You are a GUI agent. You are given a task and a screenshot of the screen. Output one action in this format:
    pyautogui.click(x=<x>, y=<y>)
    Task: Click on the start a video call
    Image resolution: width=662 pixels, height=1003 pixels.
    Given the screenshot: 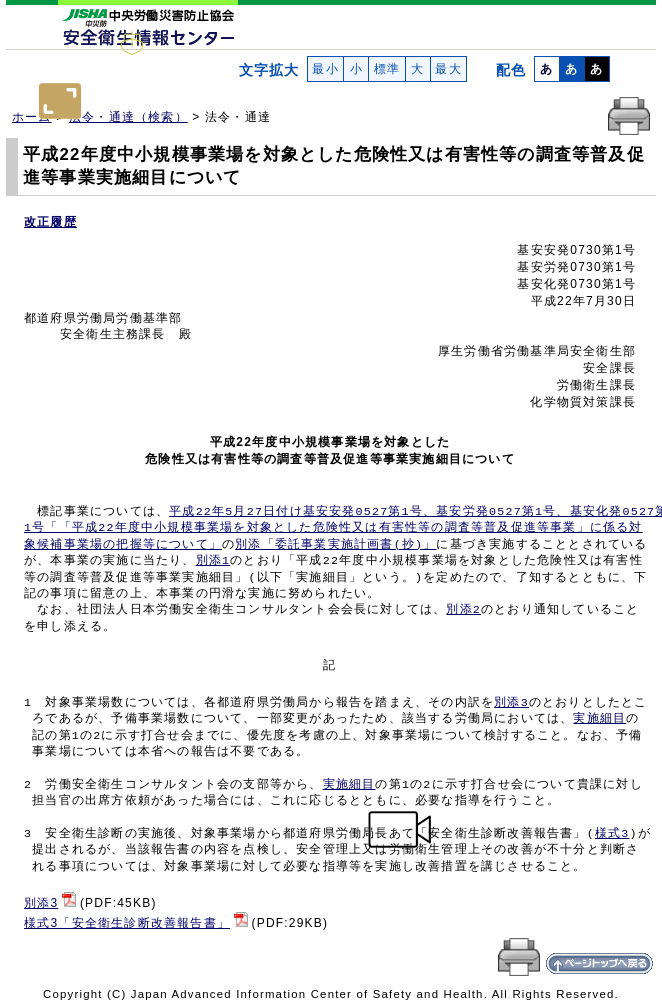 What is the action you would take?
    pyautogui.click(x=397, y=829)
    